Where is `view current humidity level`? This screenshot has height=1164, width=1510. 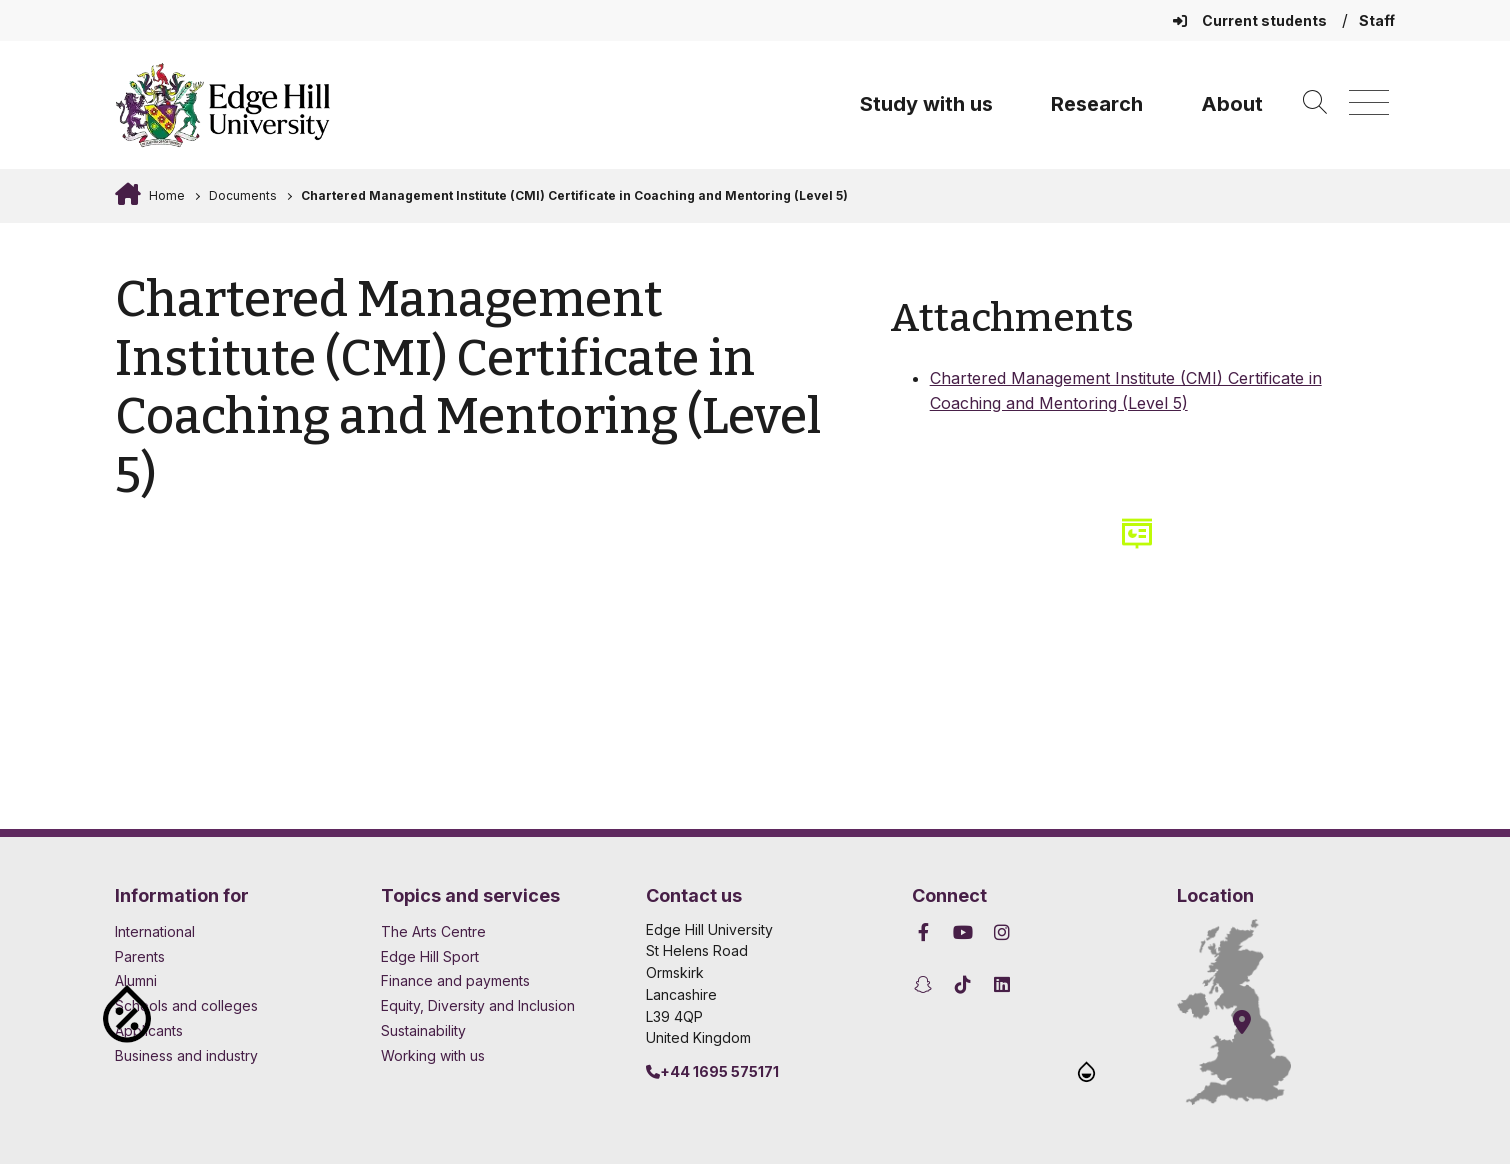 view current humidity level is located at coordinates (127, 1016).